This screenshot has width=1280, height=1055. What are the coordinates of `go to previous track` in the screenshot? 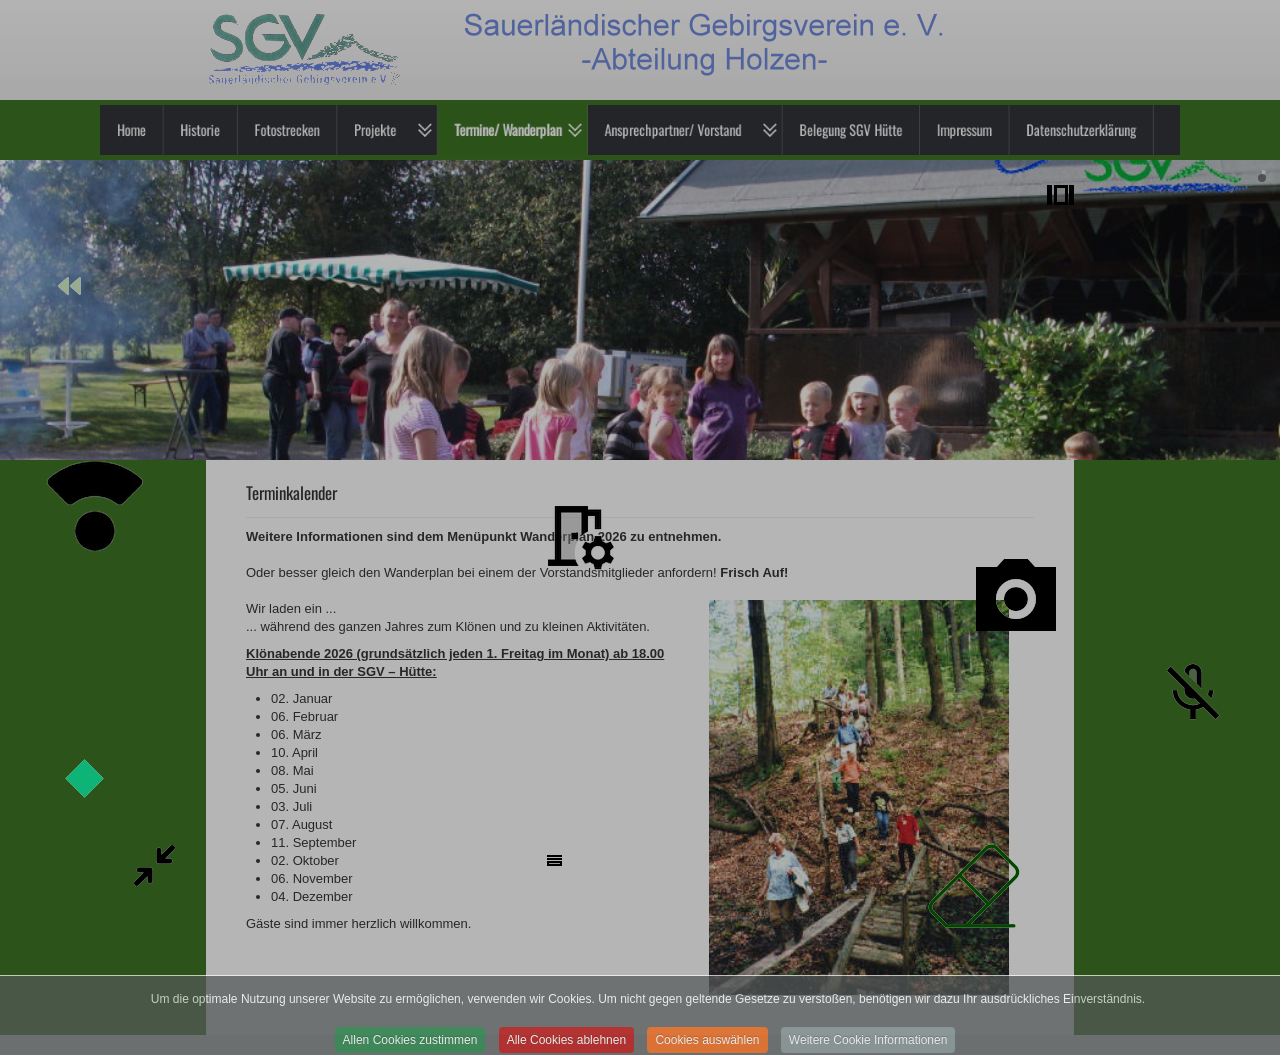 It's located at (70, 286).